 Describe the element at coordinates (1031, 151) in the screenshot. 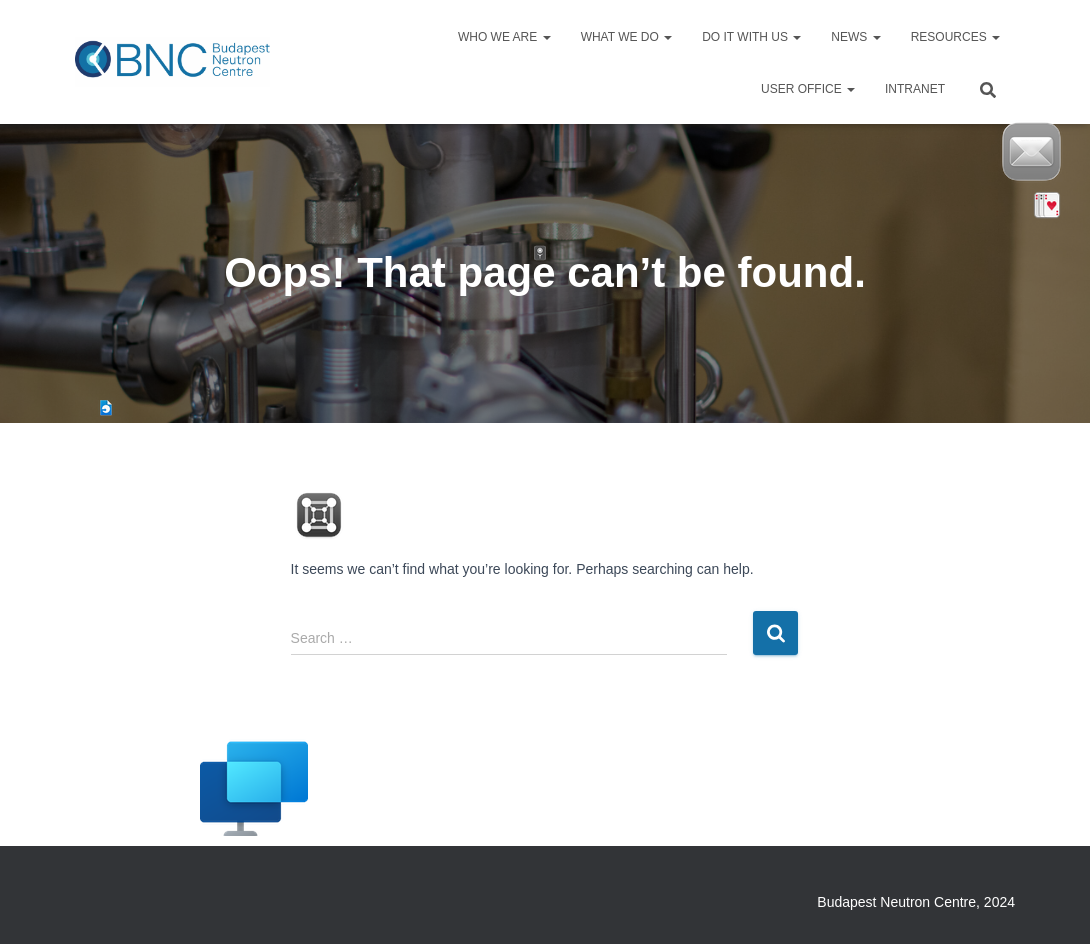

I see `open the mail app` at that location.